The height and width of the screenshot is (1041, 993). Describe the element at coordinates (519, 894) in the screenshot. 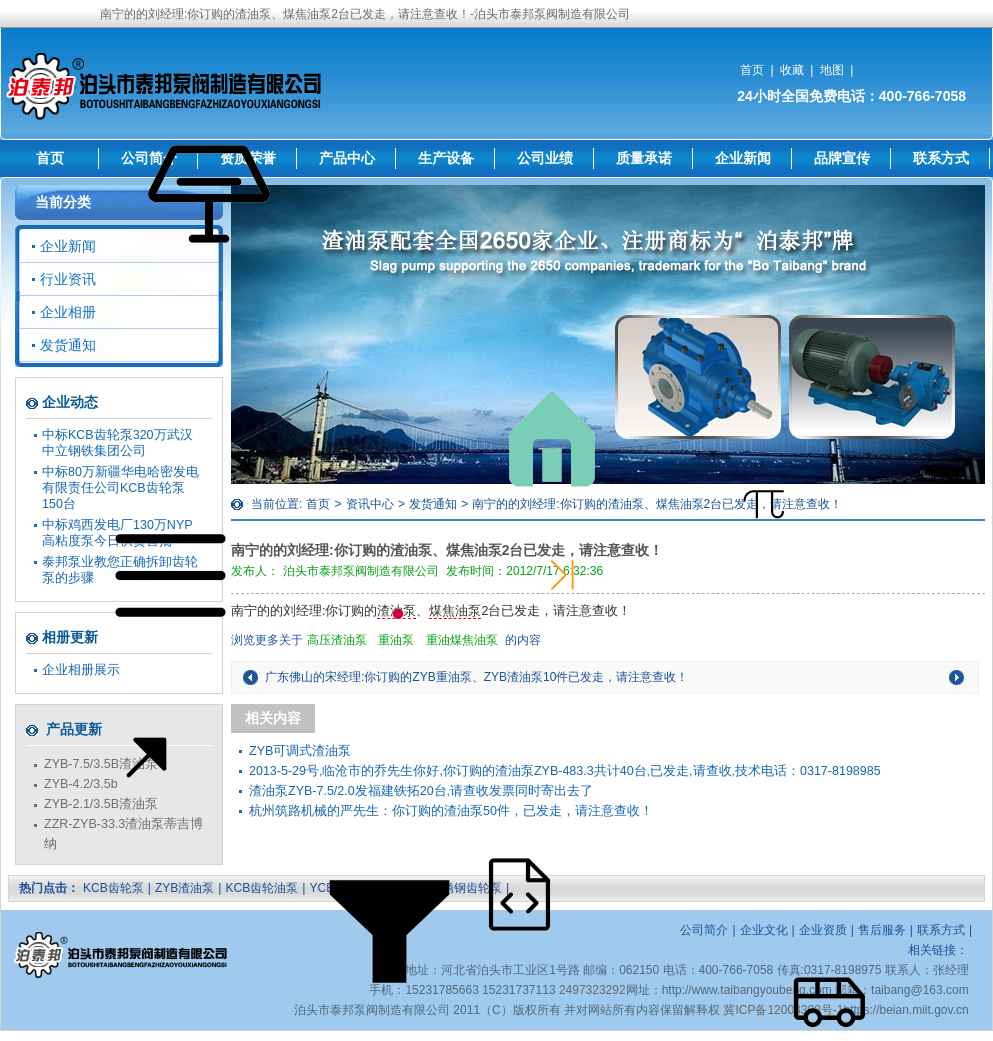

I see `view source code file` at that location.